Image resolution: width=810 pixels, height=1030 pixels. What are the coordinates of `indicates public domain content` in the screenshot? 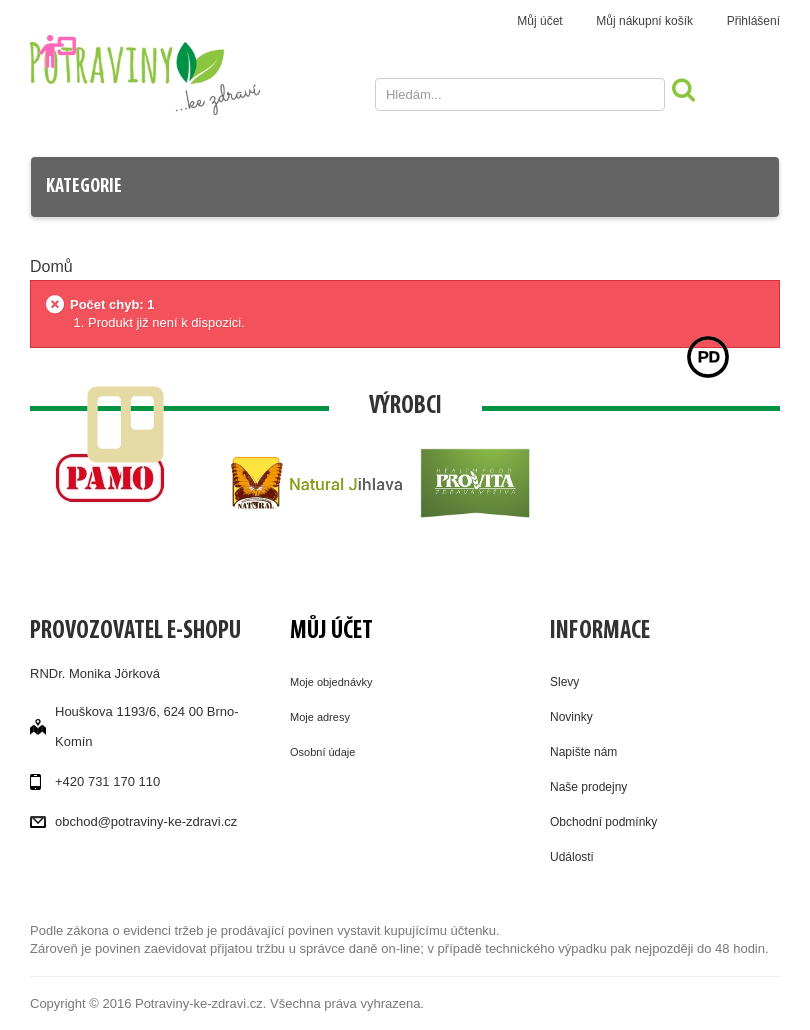 It's located at (708, 357).